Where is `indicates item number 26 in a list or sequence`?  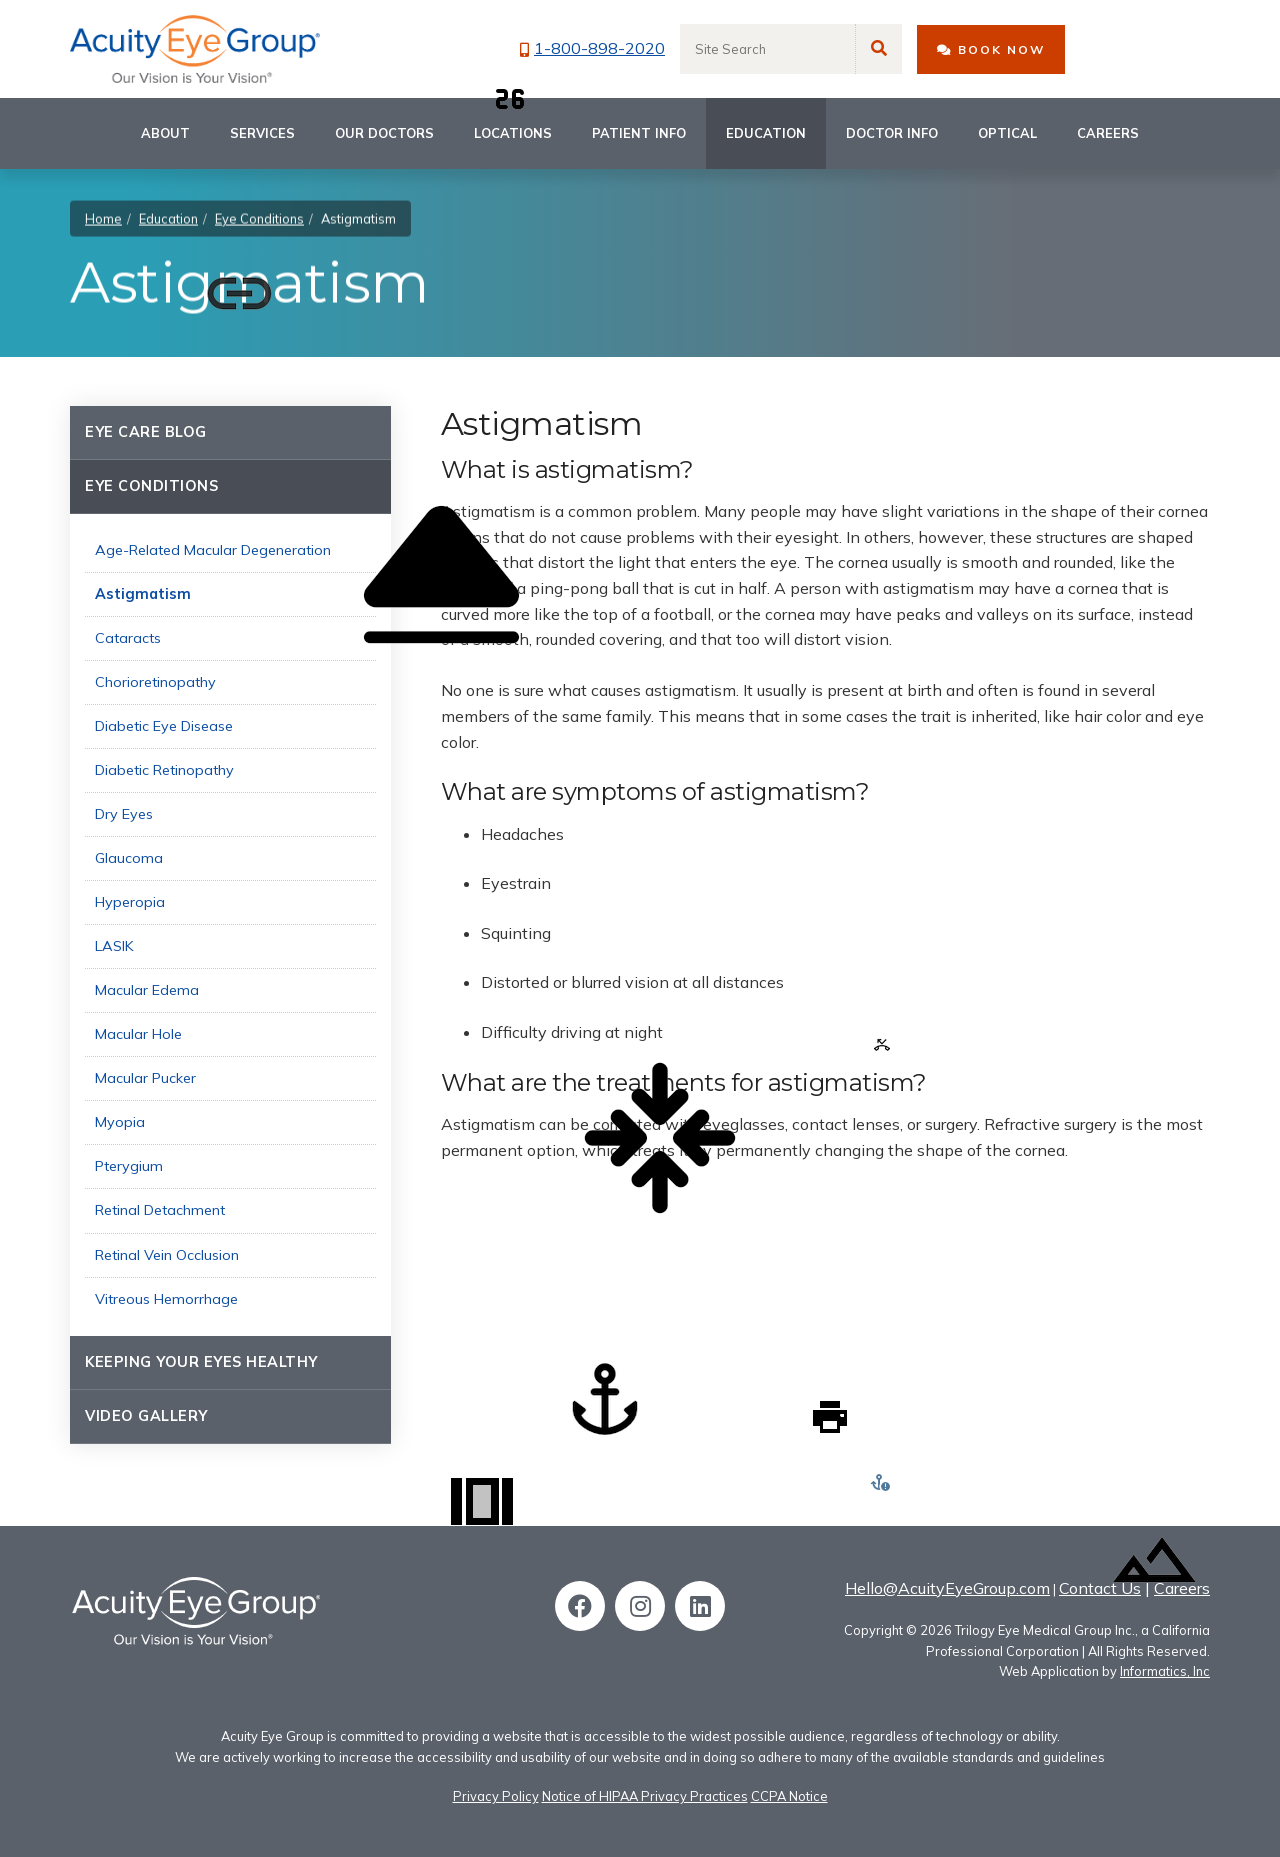
indicates item number 26 in a list or sequence is located at coordinates (510, 99).